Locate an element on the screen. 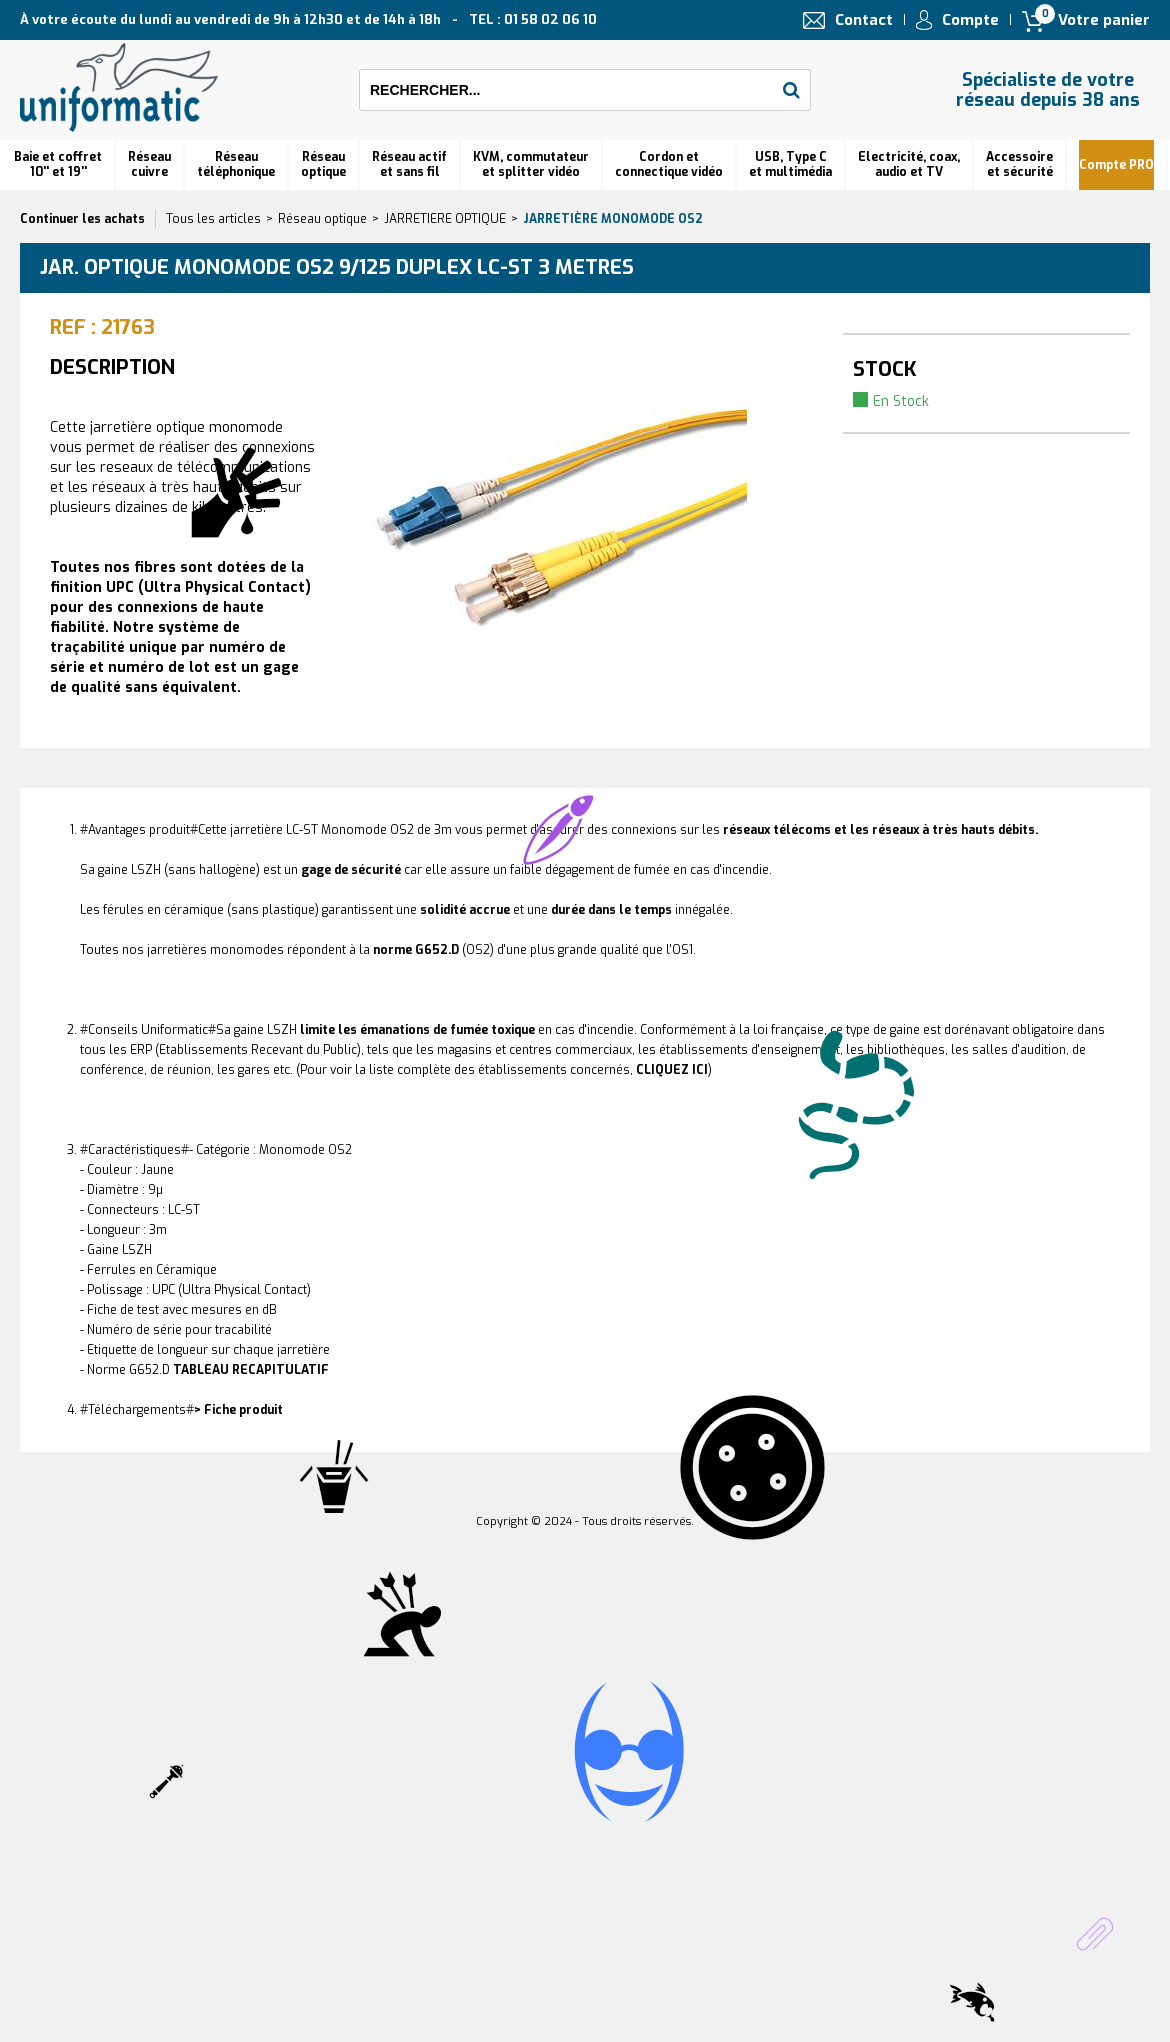 Image resolution: width=1170 pixels, height=2042 pixels. quick food or noodle delivery option is located at coordinates (334, 1476).